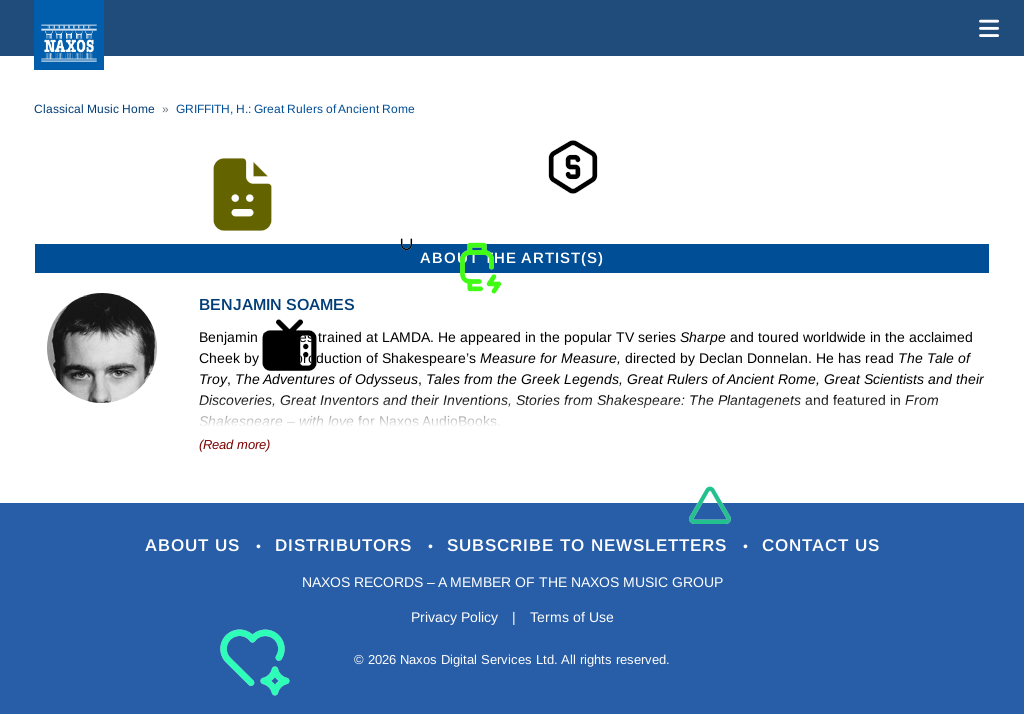 The width and height of the screenshot is (1024, 720). I want to click on file with neutral or pending status, so click(242, 194).